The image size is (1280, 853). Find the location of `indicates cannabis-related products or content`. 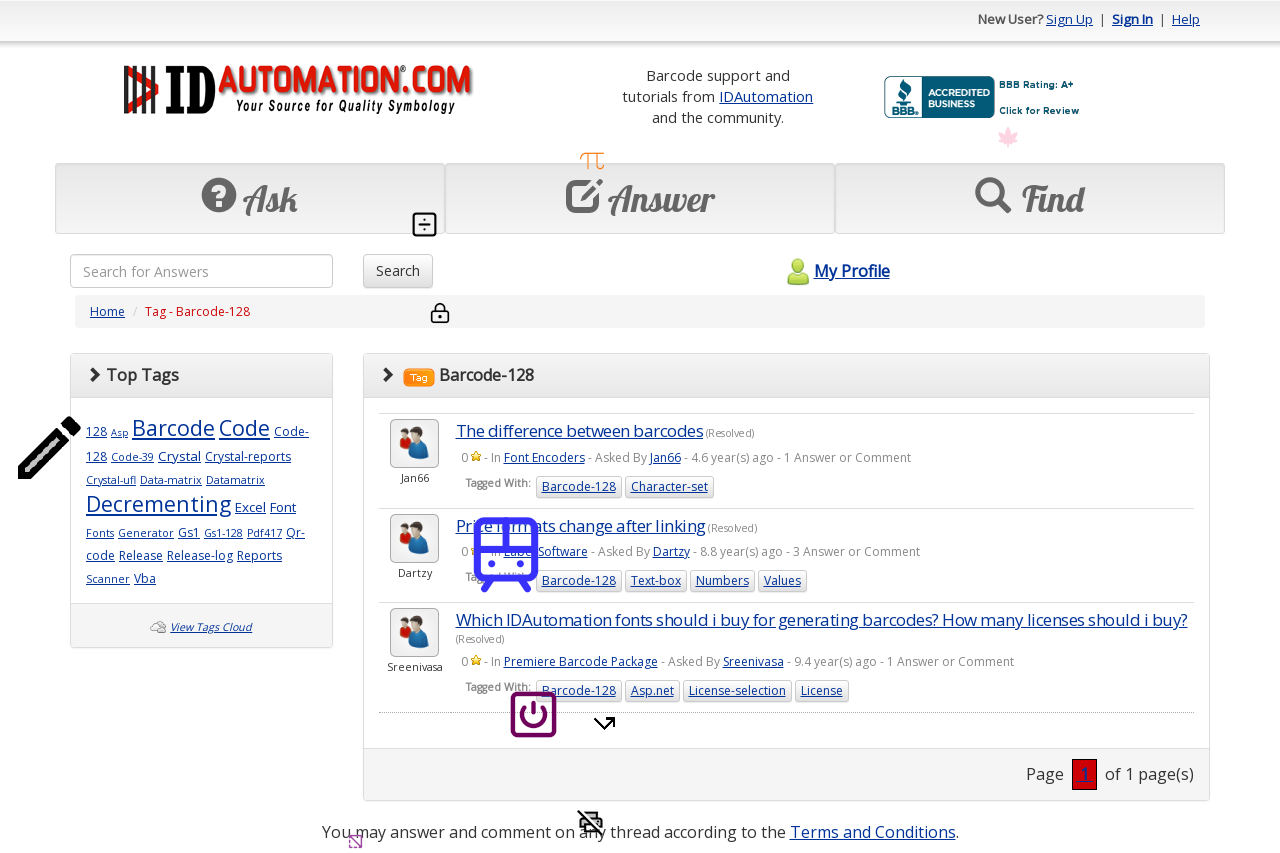

indicates cannabis-related products or content is located at coordinates (1008, 137).